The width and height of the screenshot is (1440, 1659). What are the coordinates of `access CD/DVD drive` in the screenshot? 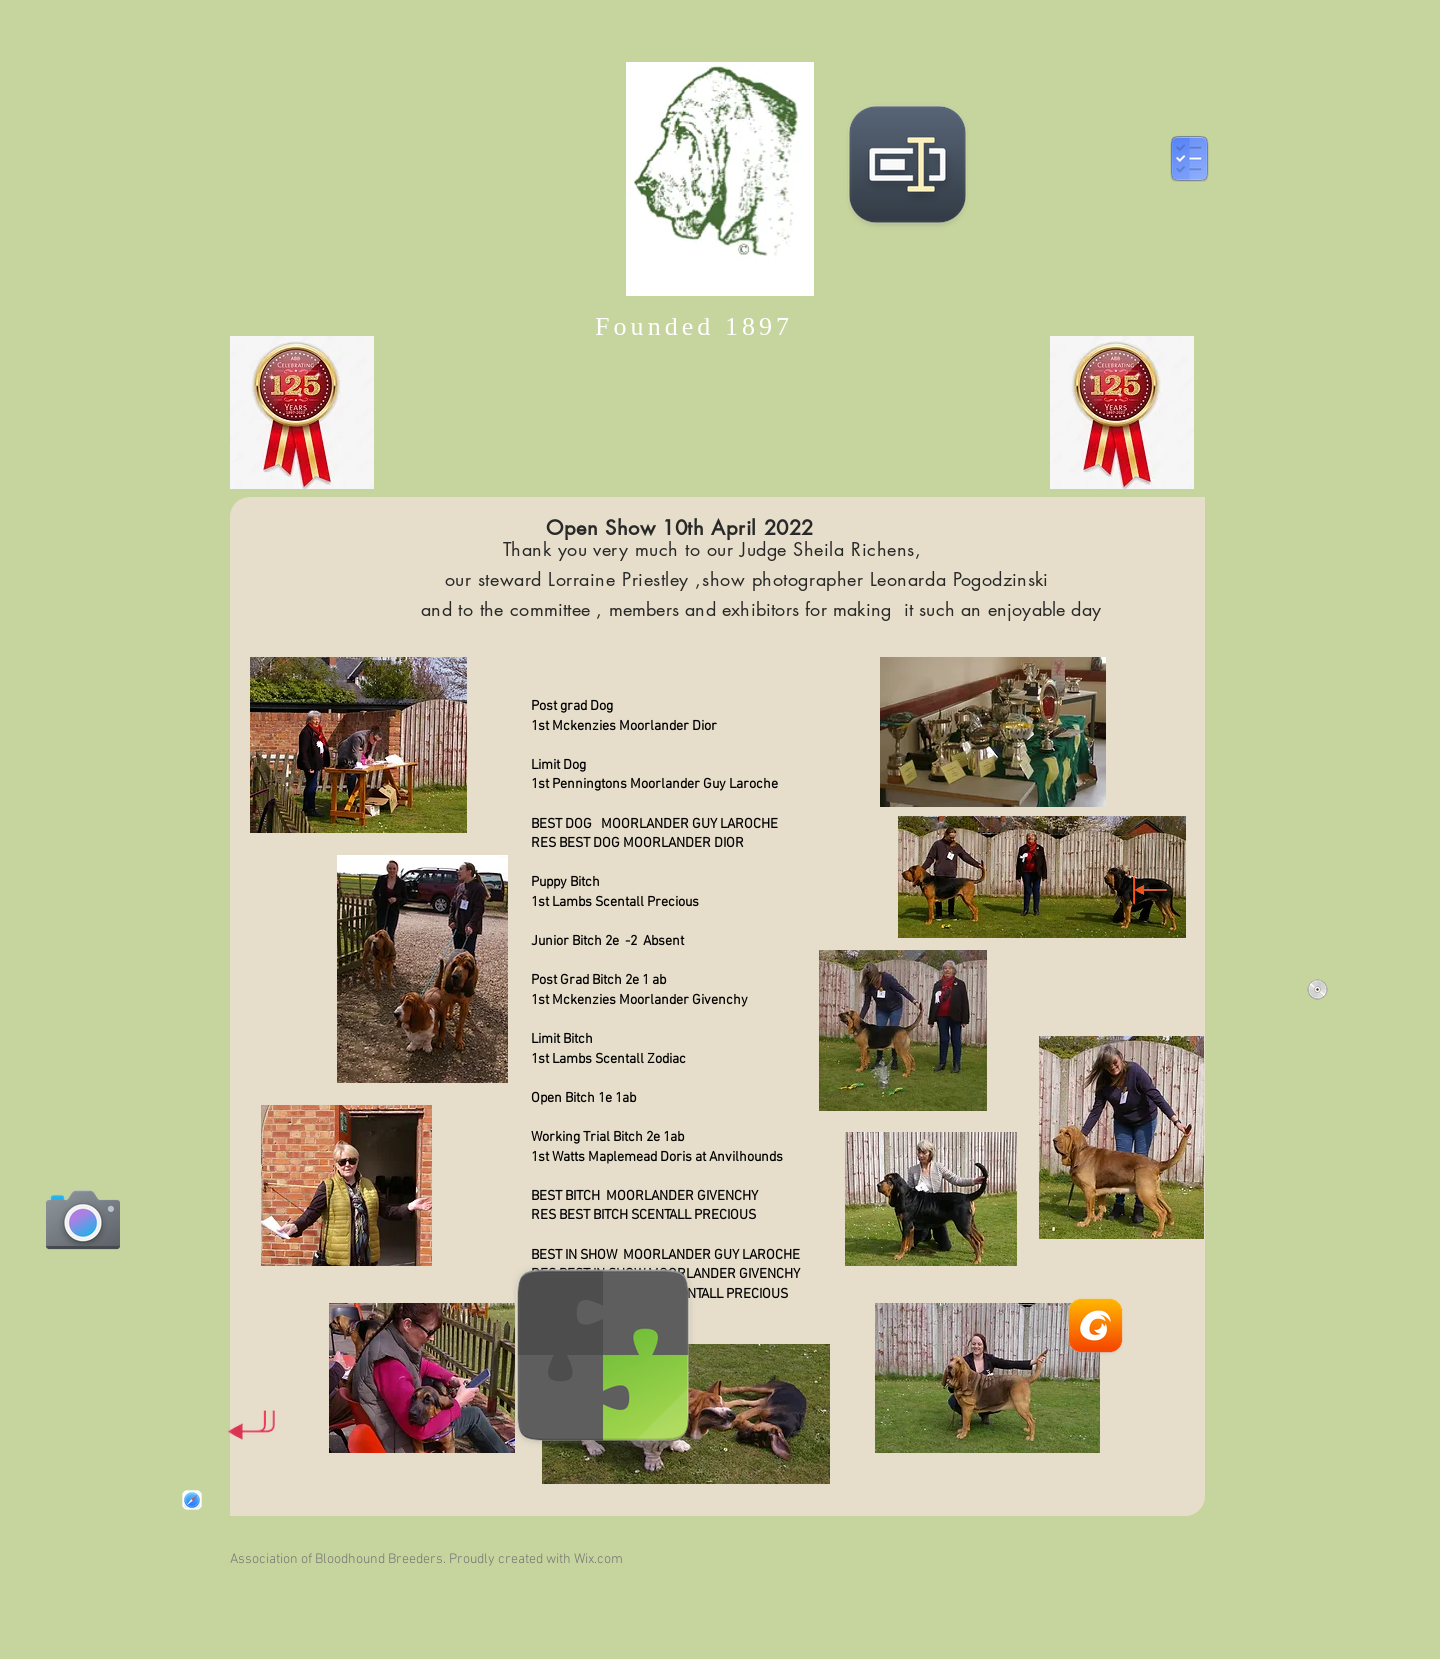 It's located at (1317, 989).